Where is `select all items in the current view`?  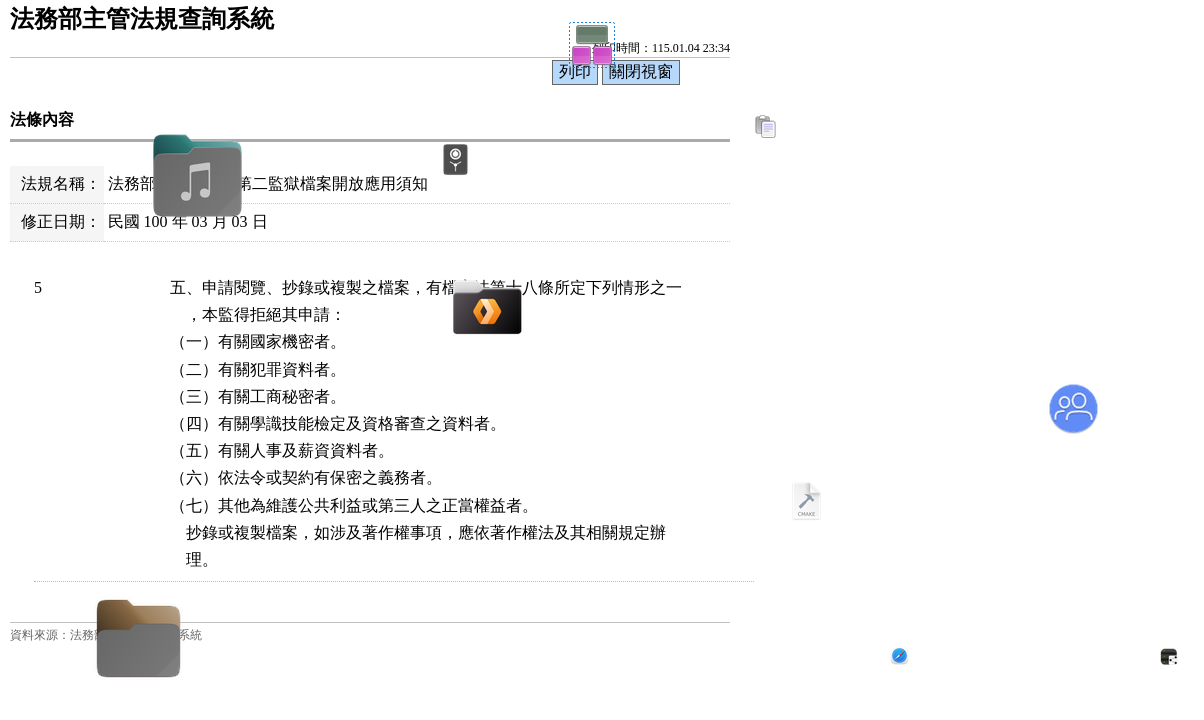
select all items in the current view is located at coordinates (592, 45).